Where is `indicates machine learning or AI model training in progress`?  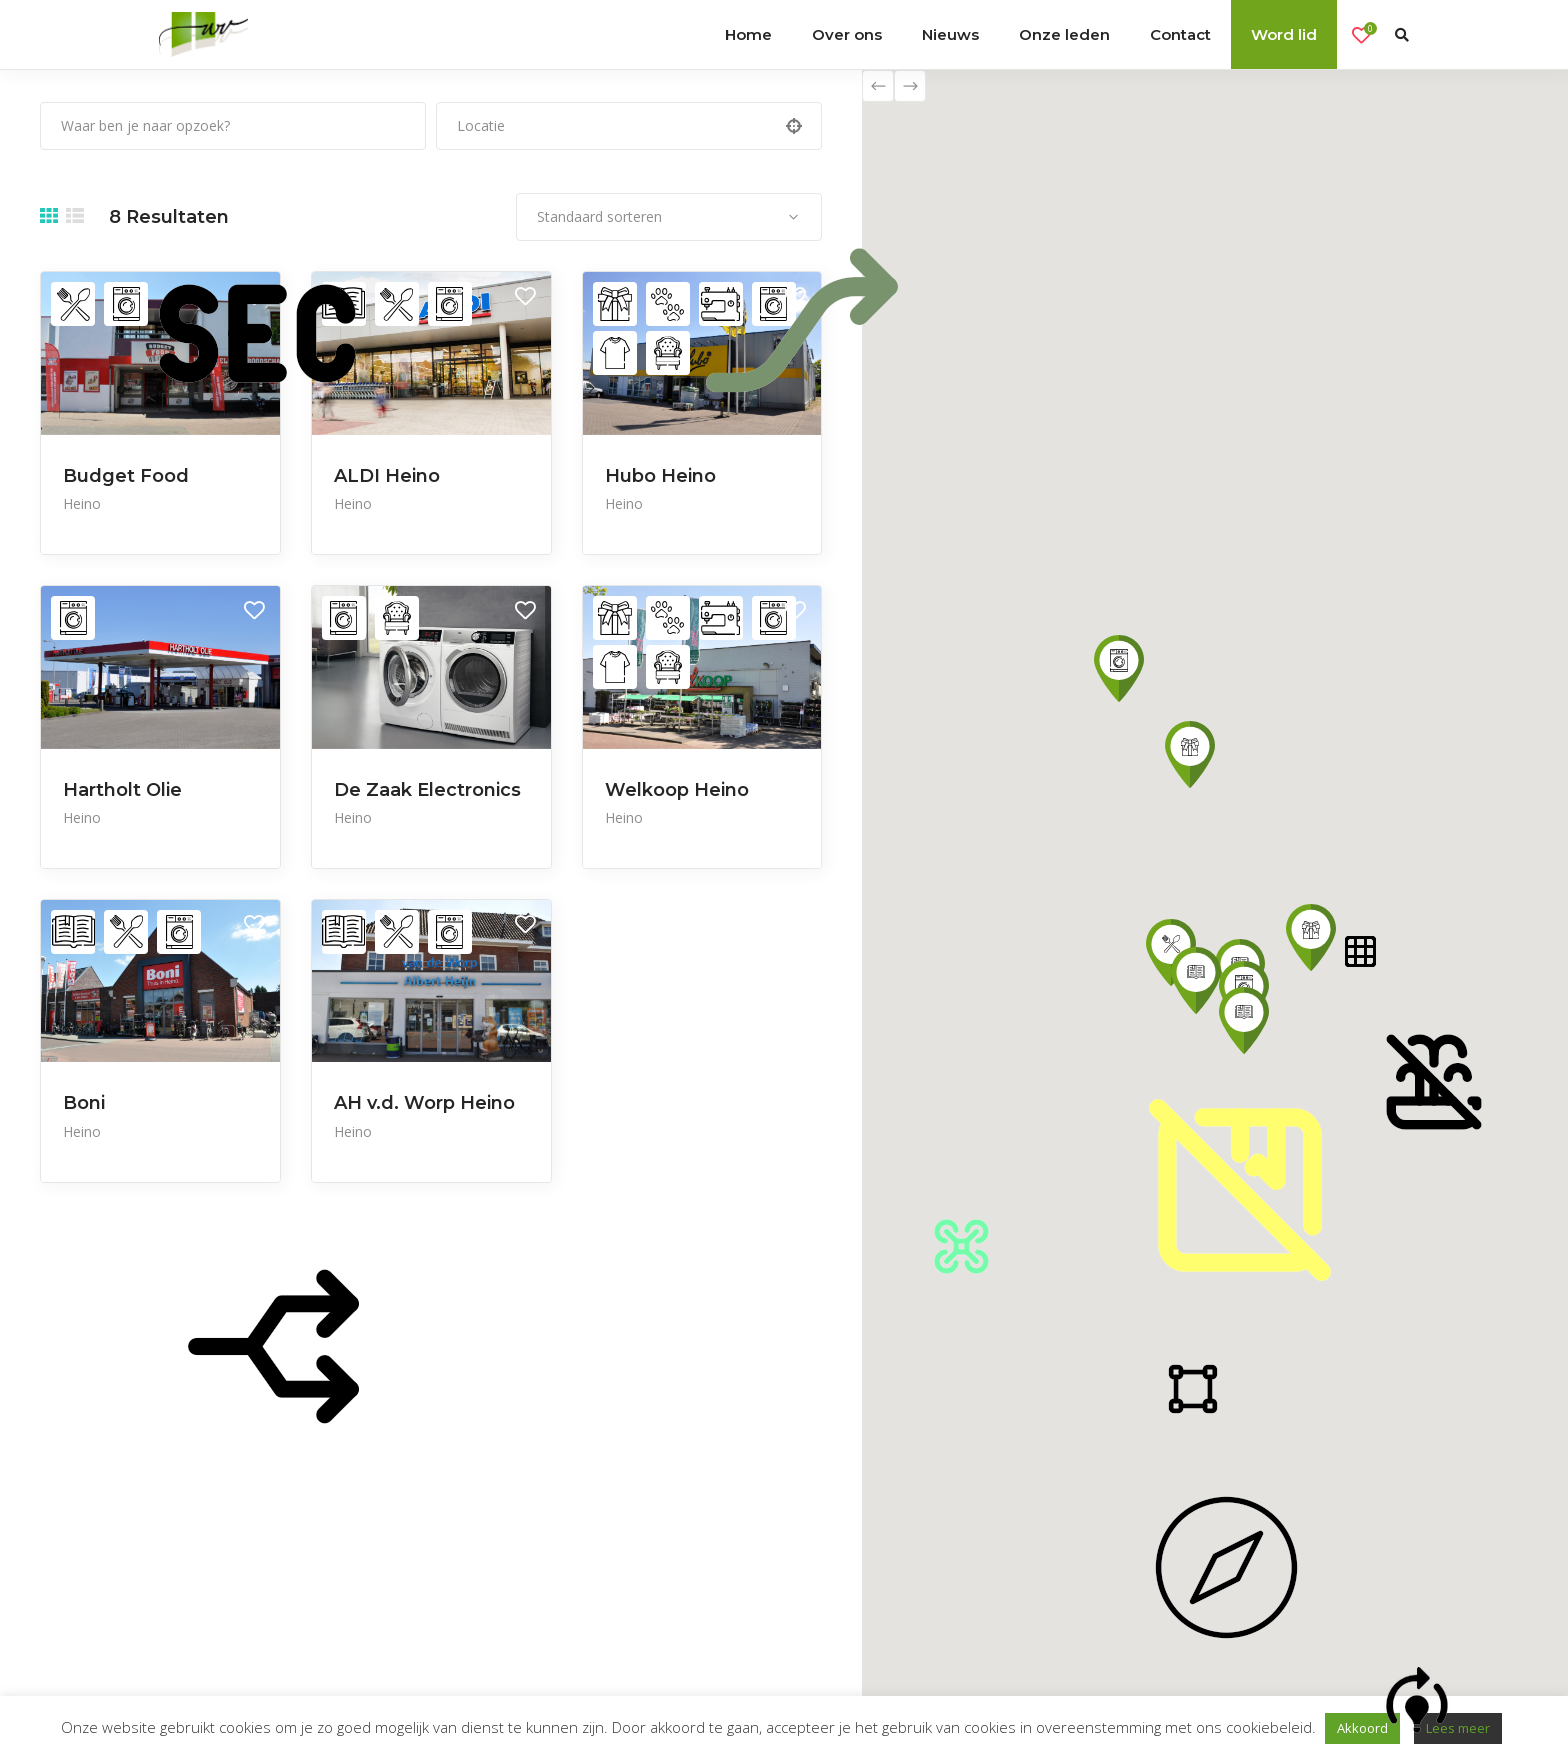 indicates machine learning or AI model training in progress is located at coordinates (1417, 1702).